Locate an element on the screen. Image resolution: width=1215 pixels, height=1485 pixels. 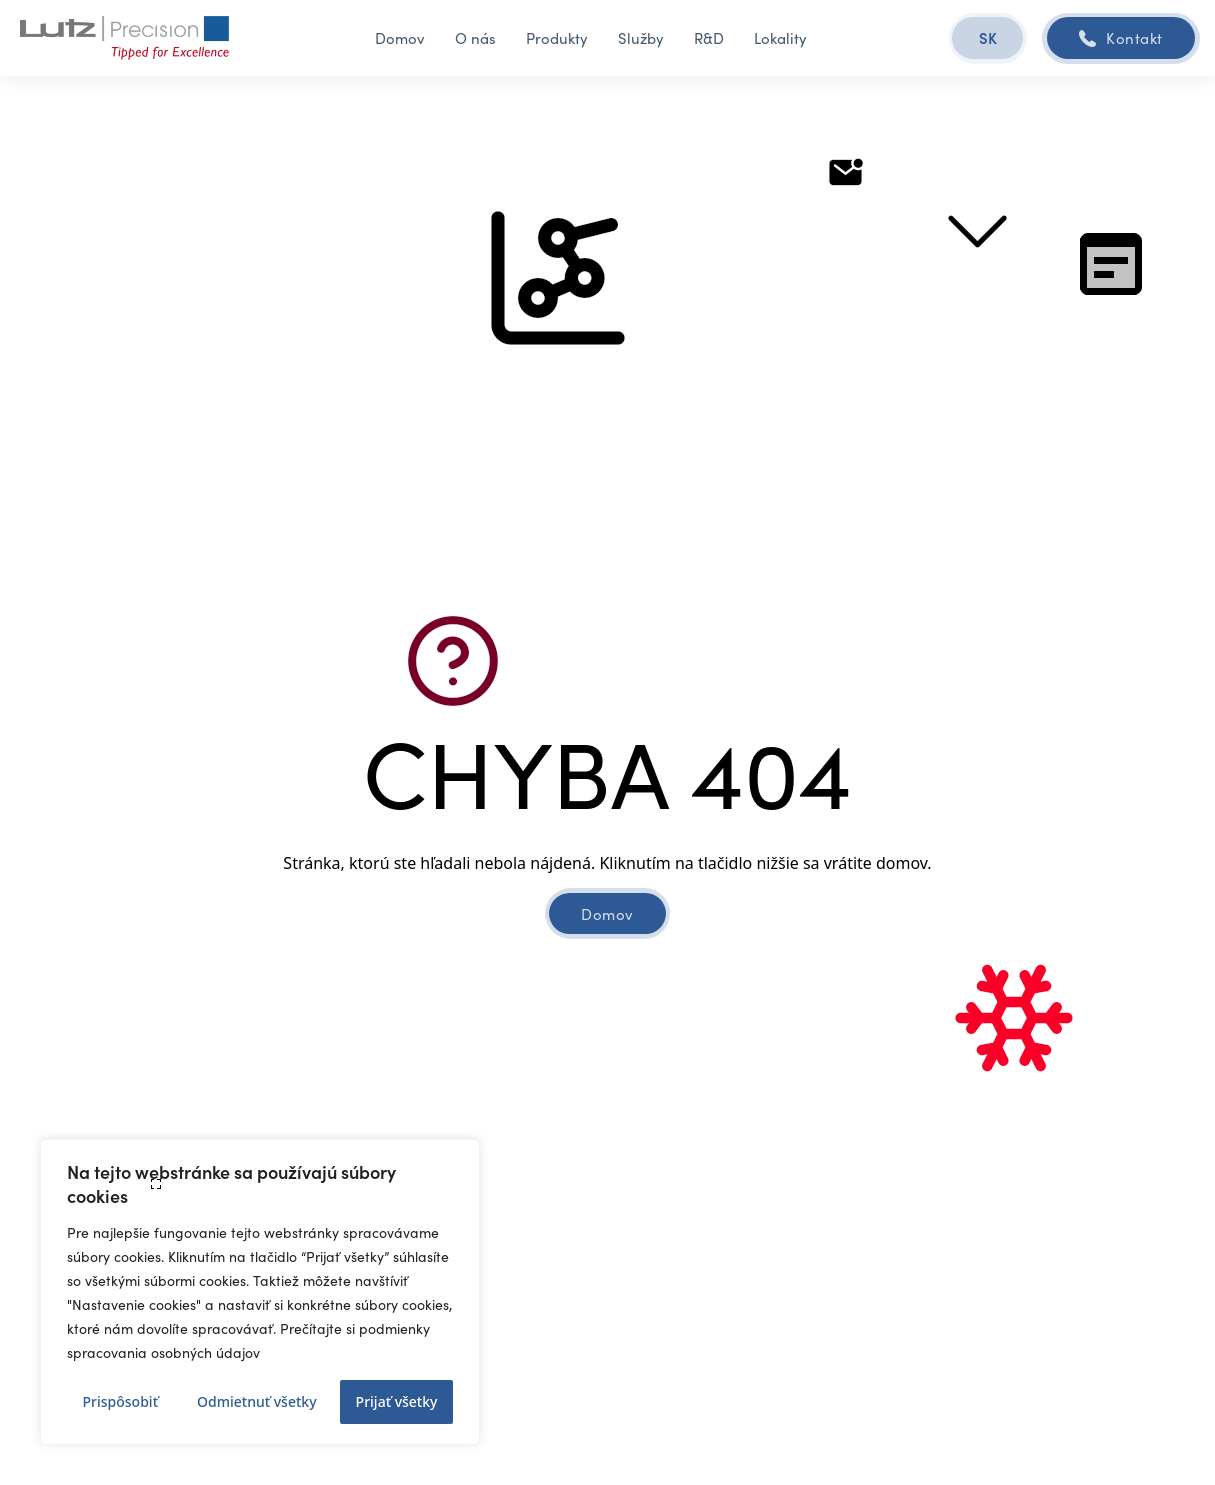
expand a dropdown menu or section is located at coordinates (977, 231).